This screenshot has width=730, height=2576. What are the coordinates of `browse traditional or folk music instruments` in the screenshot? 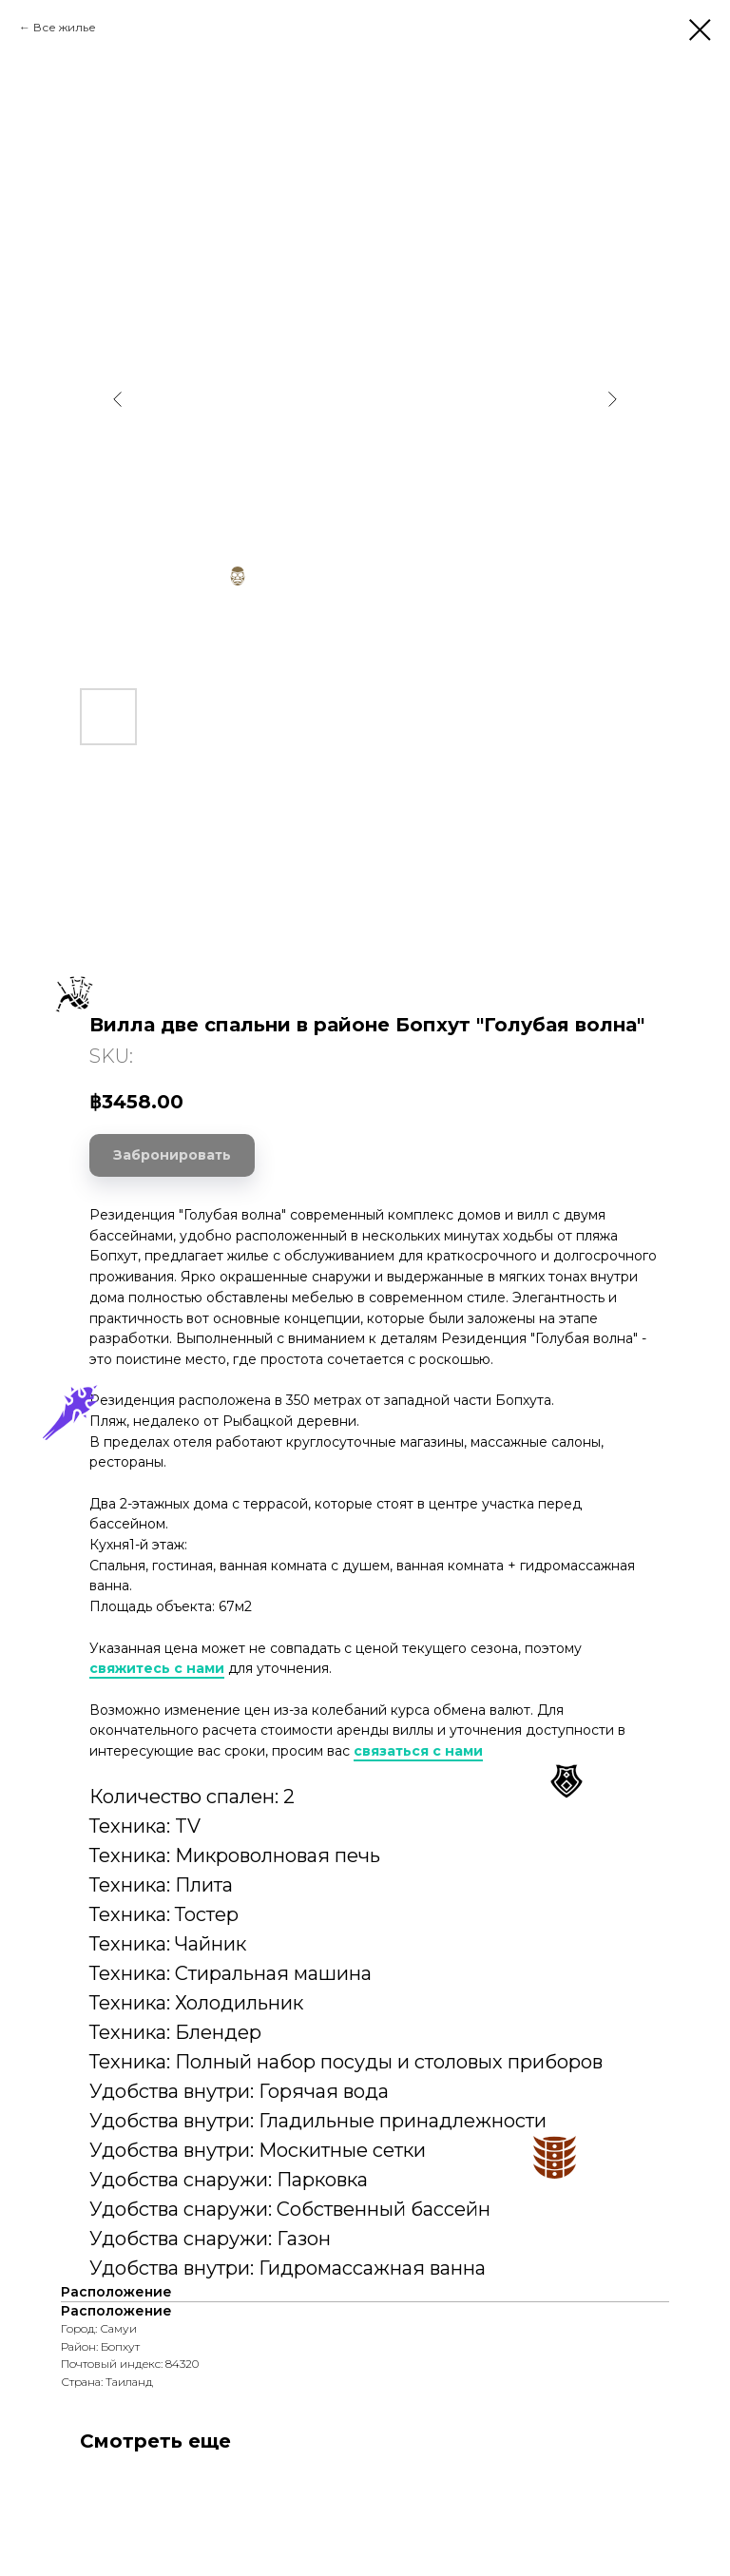 It's located at (74, 994).